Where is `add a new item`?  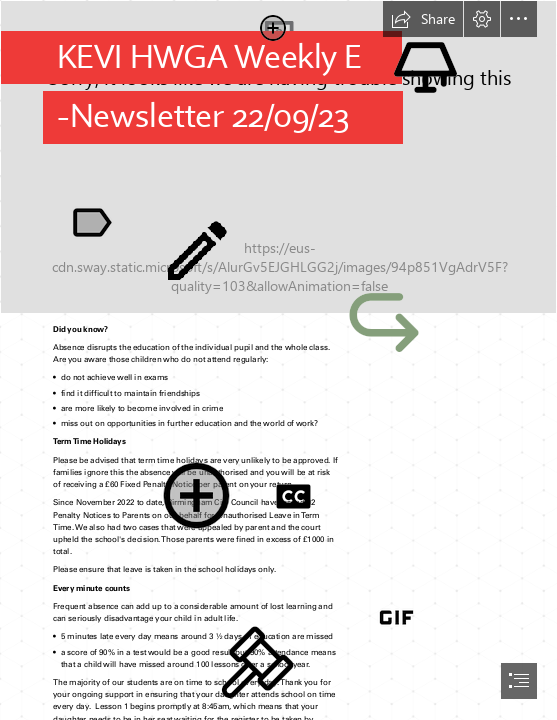
add a new item is located at coordinates (196, 495).